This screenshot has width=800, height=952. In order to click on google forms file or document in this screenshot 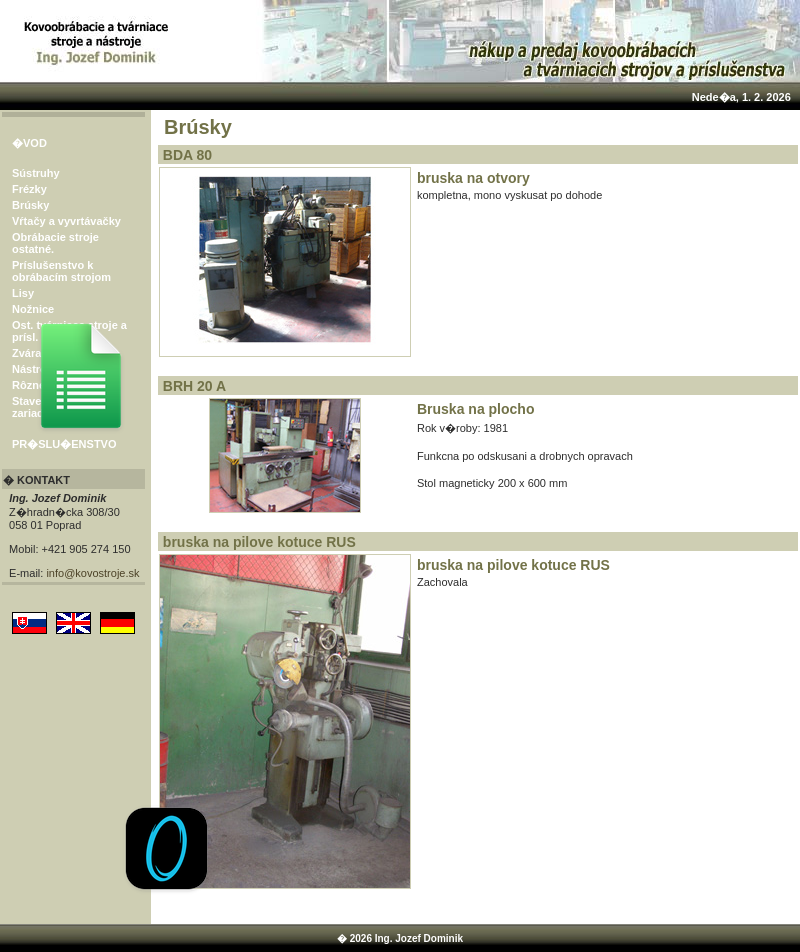, I will do `click(81, 378)`.